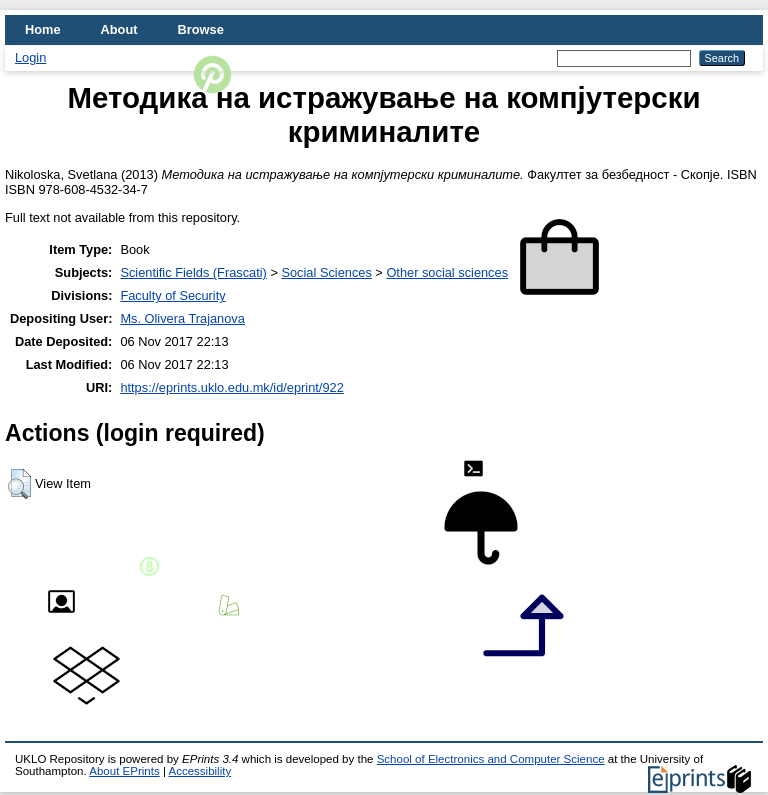  Describe the element at coordinates (473, 468) in the screenshot. I see `open command line terminal` at that location.